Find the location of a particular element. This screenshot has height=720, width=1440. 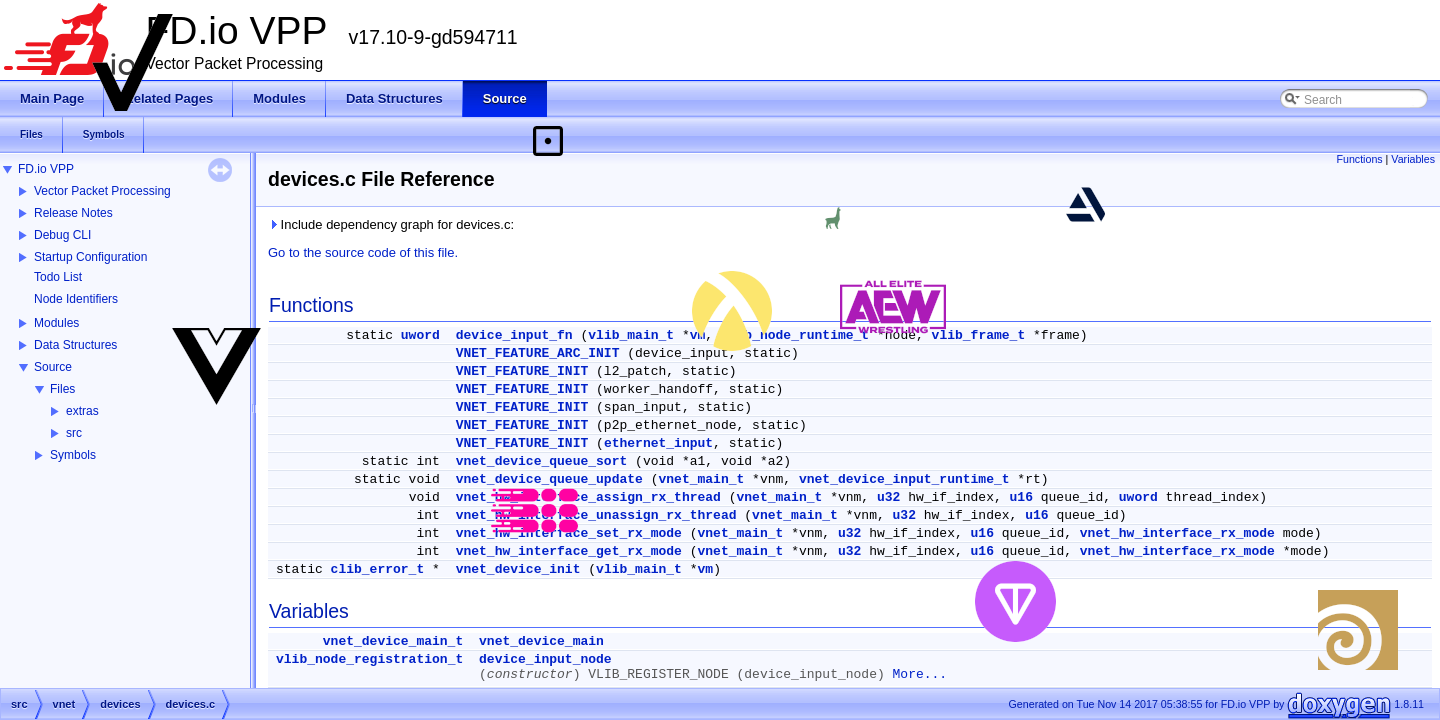

Vue.js framework logo is located at coordinates (216, 366).